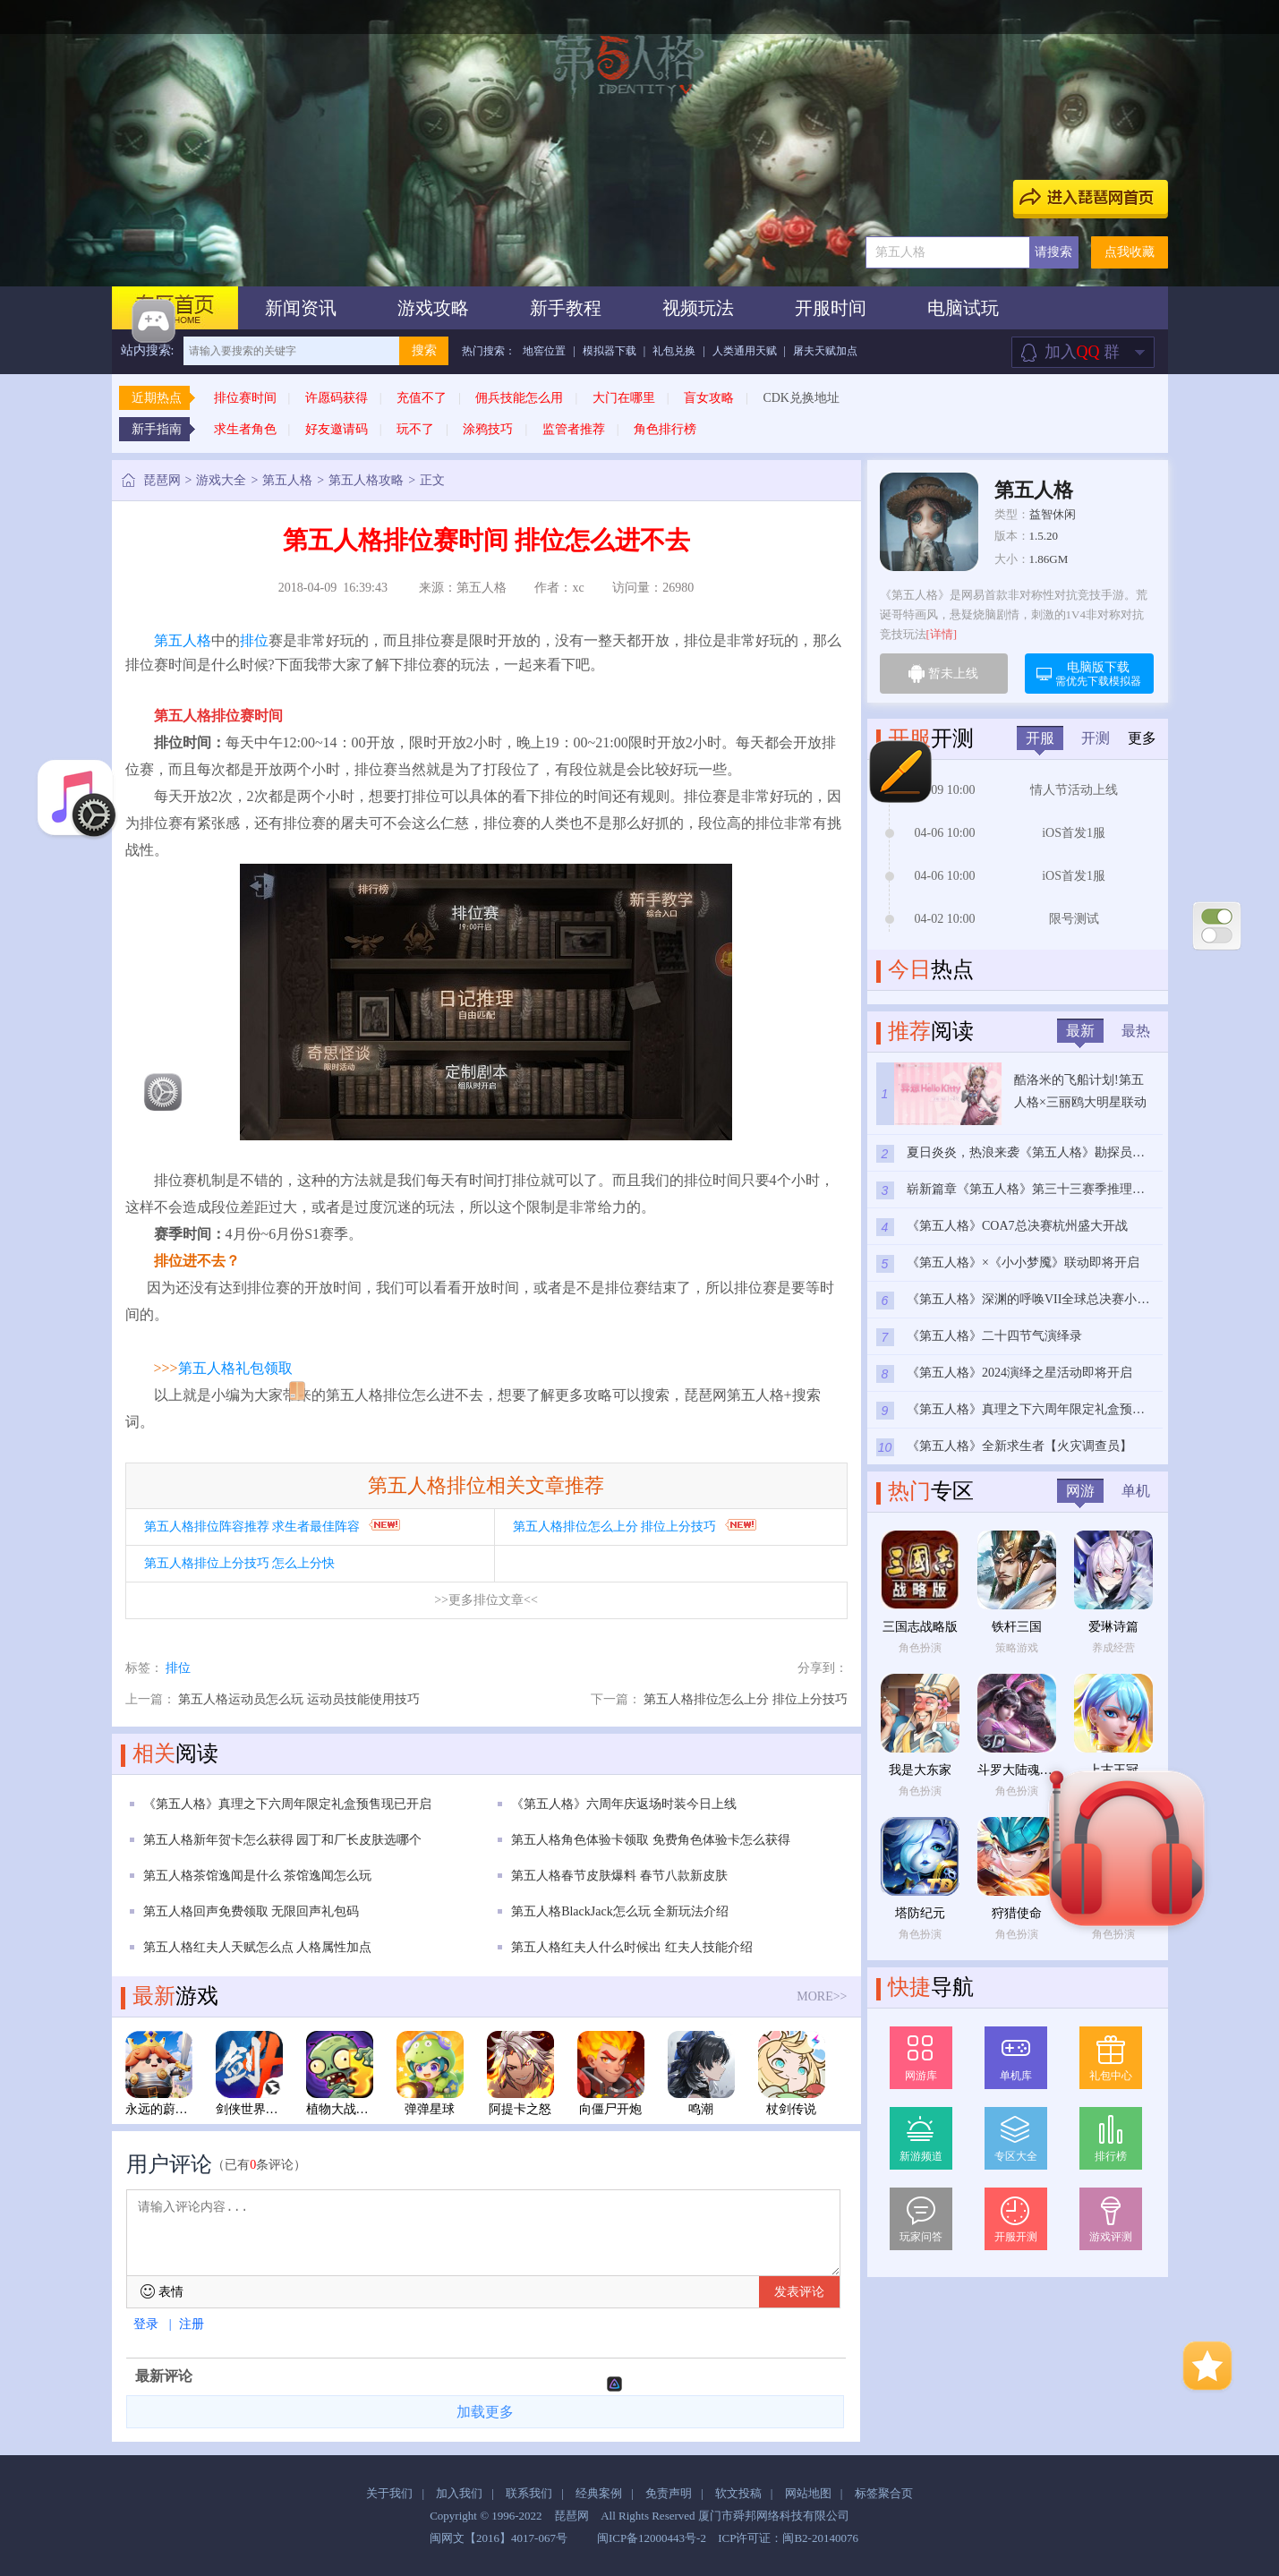 This screenshot has height=2576, width=1279. Describe the element at coordinates (1216, 925) in the screenshot. I see `open unity tweak tool settings` at that location.